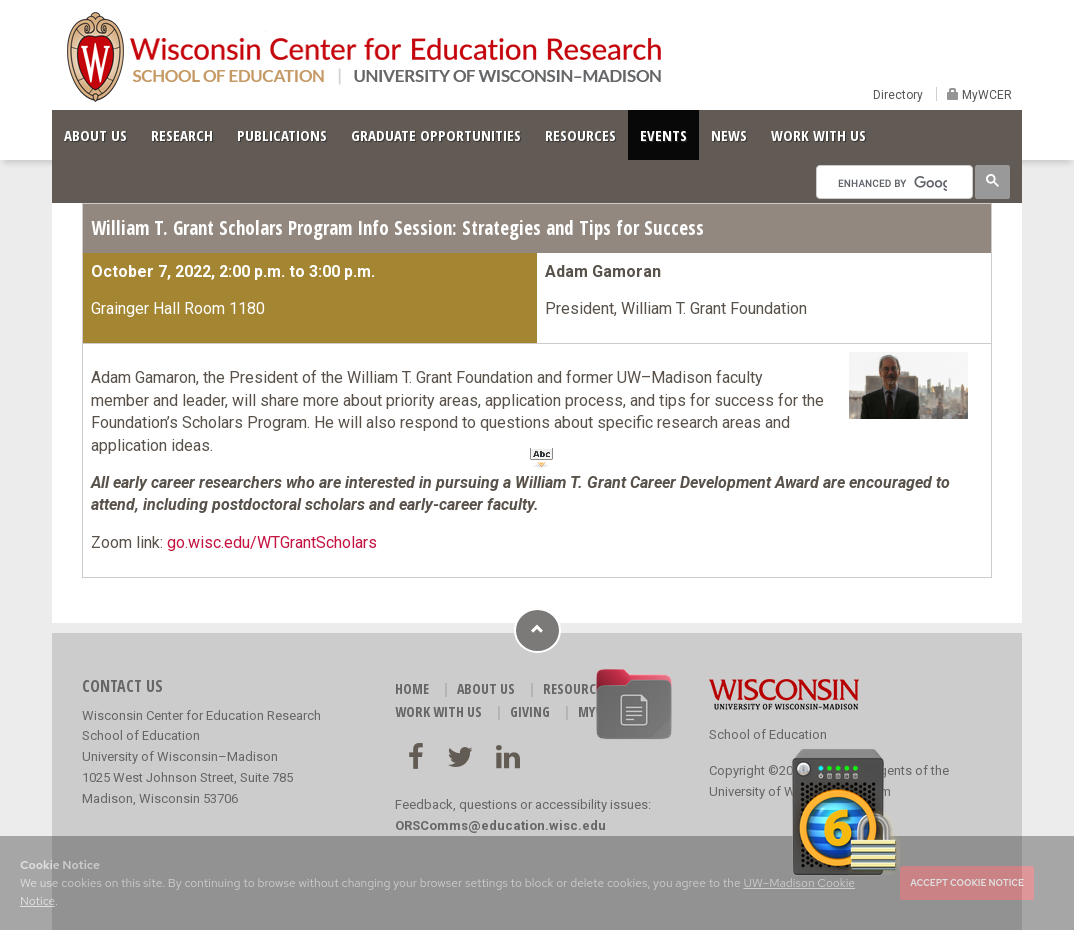 The height and width of the screenshot is (930, 1074). Describe the element at coordinates (838, 812) in the screenshot. I see `locked RAID 6 storage array` at that location.